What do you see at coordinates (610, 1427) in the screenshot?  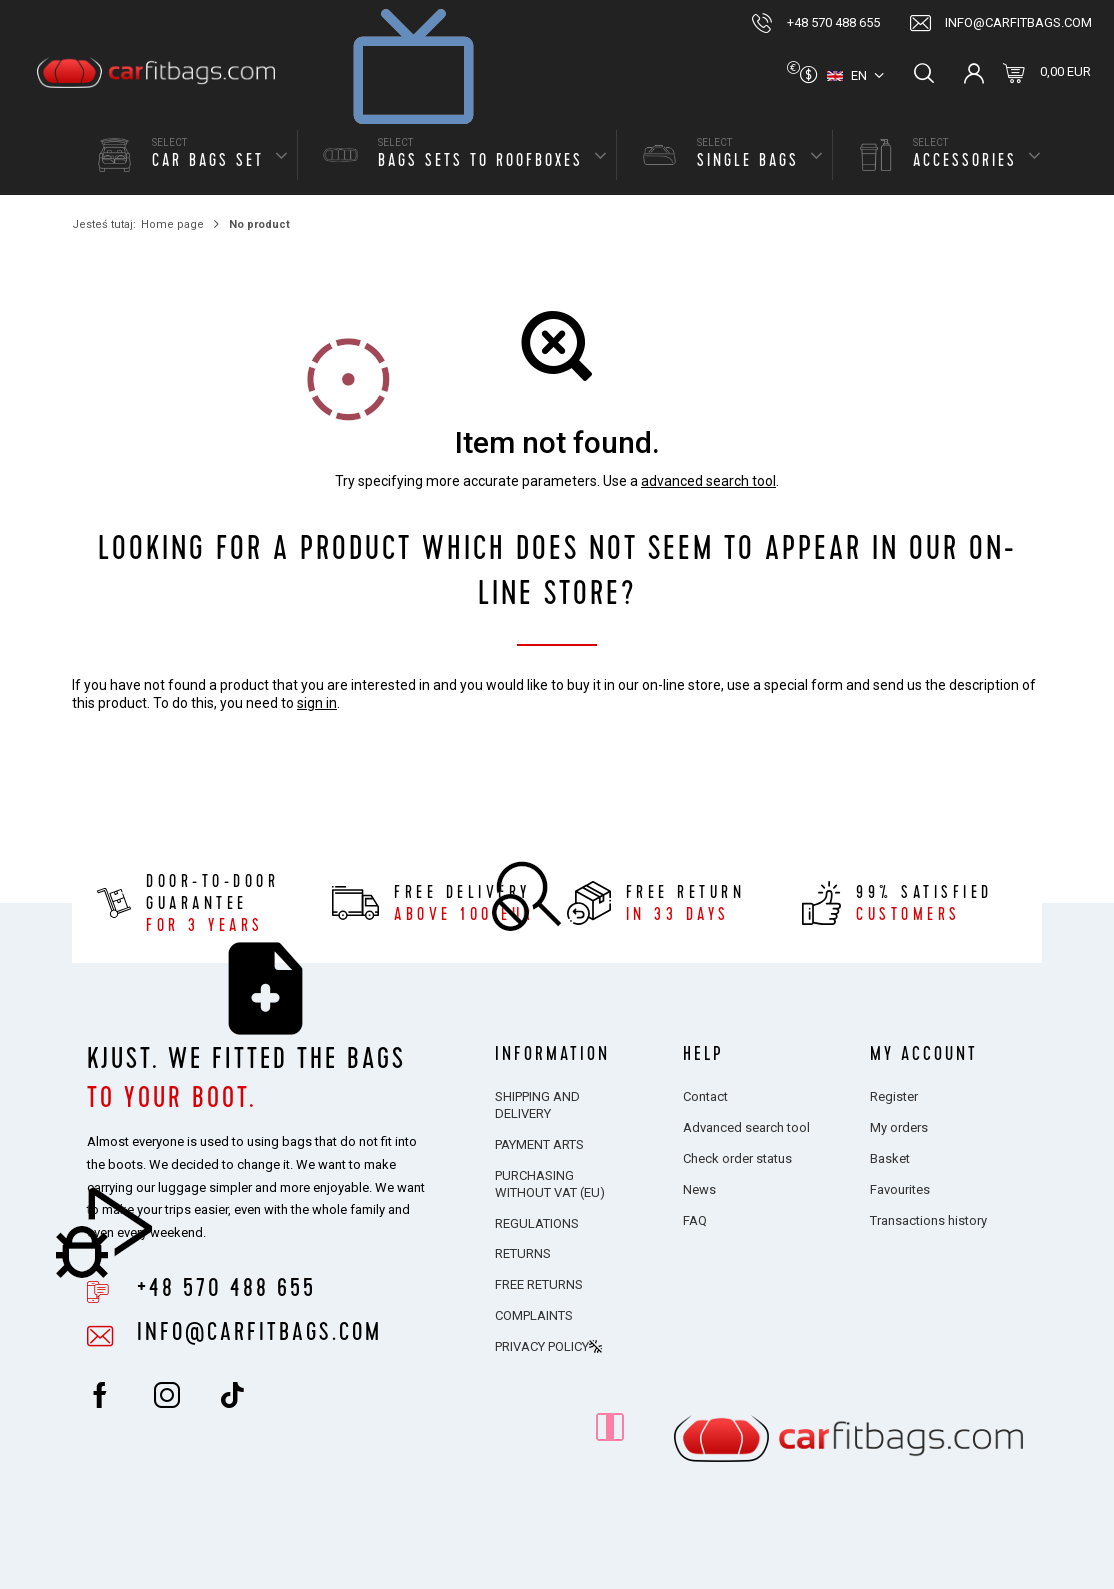 I see `switch to centered layout view` at bounding box center [610, 1427].